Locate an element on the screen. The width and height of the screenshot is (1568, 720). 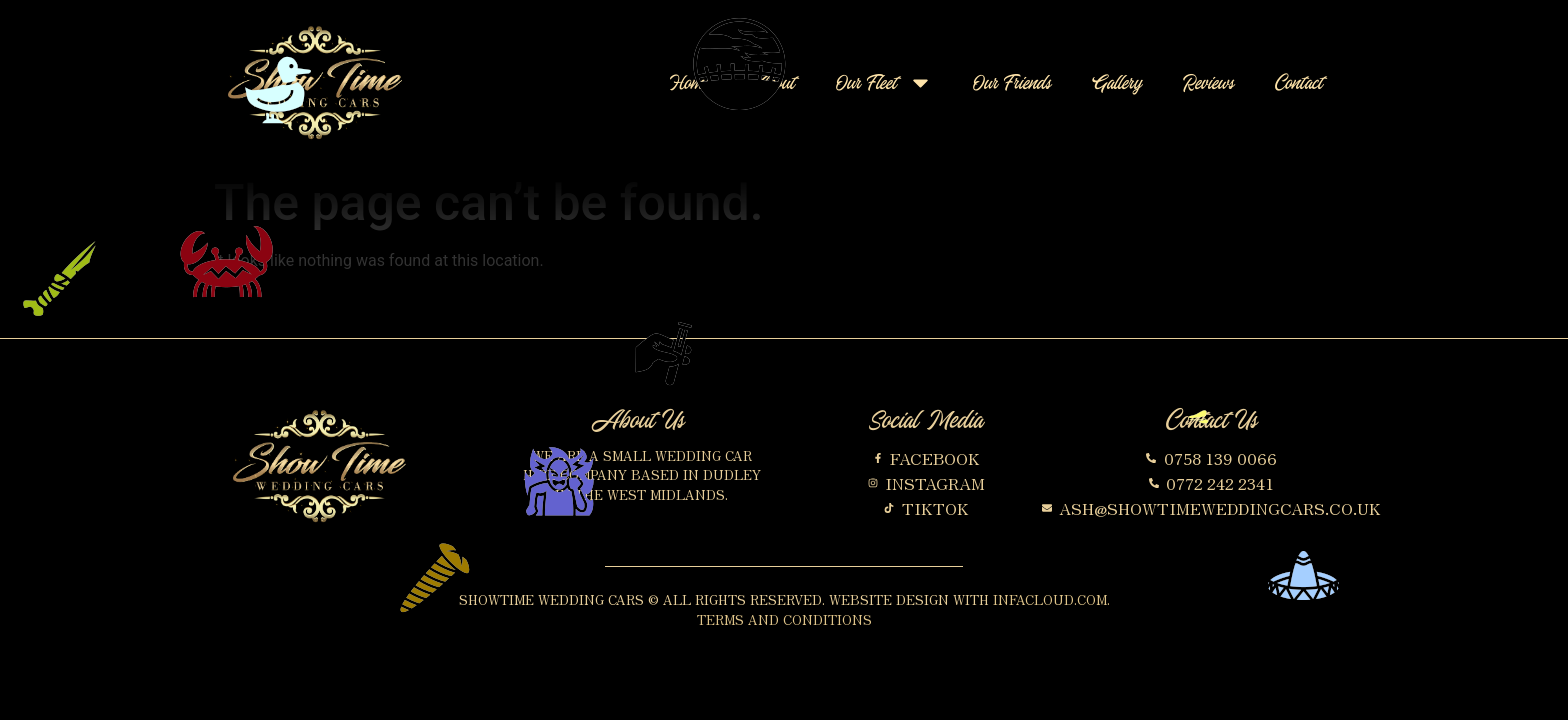
conduct a science experiment or lab test is located at coordinates (666, 353).